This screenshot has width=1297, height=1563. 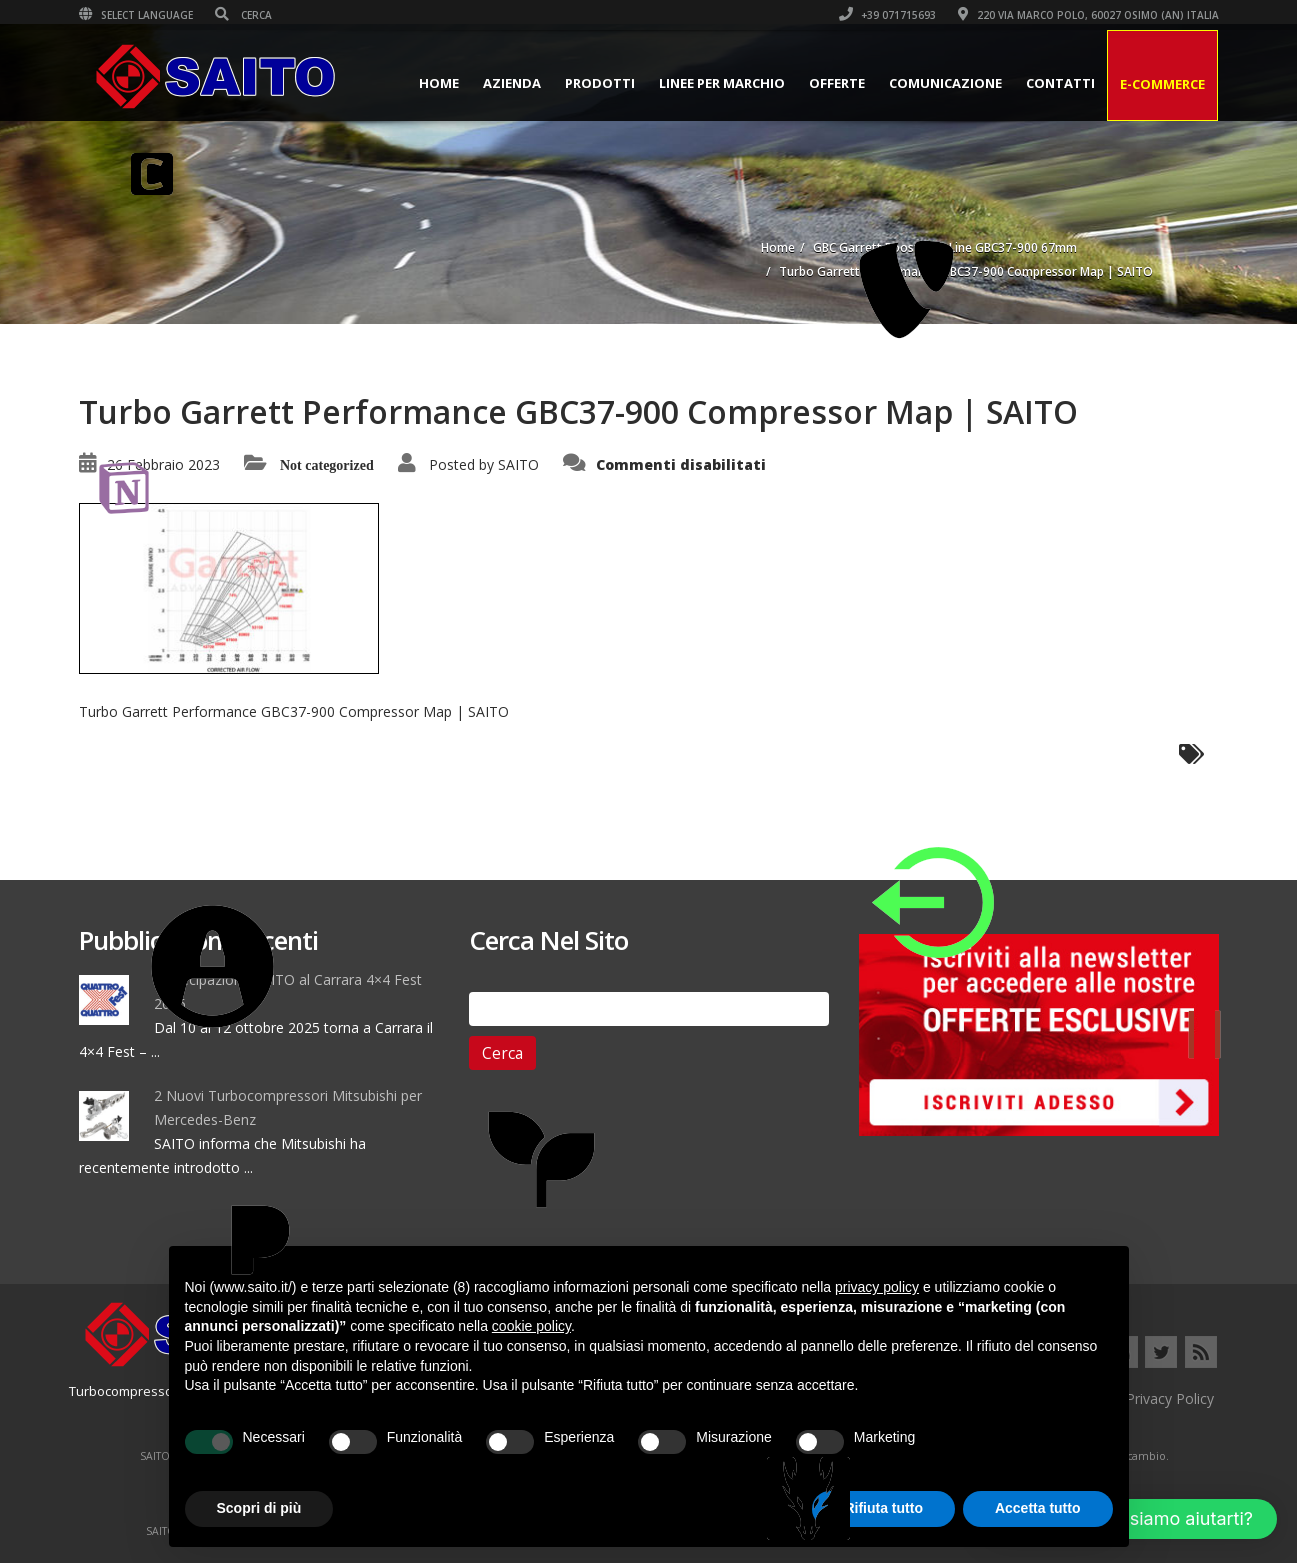 I want to click on open markup or annotation tools, so click(x=212, y=966).